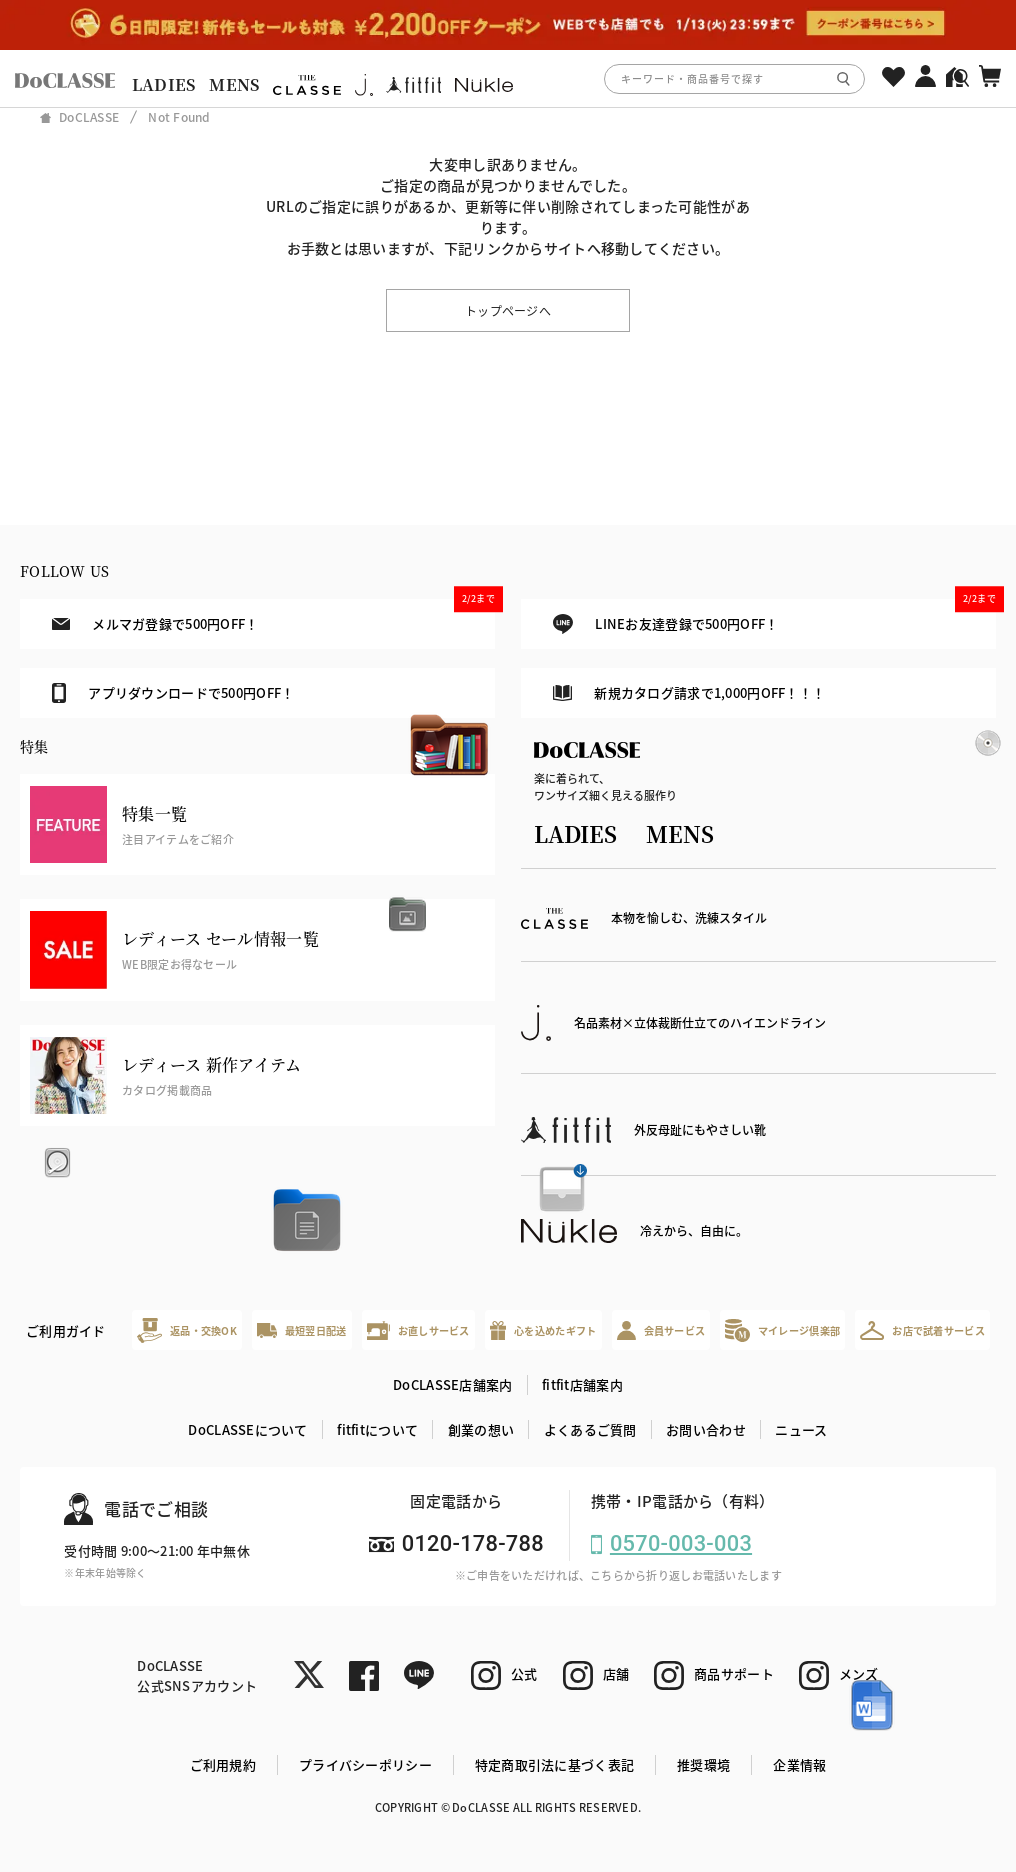 The height and width of the screenshot is (1872, 1016). Describe the element at coordinates (562, 1189) in the screenshot. I see `access your email inbox` at that location.